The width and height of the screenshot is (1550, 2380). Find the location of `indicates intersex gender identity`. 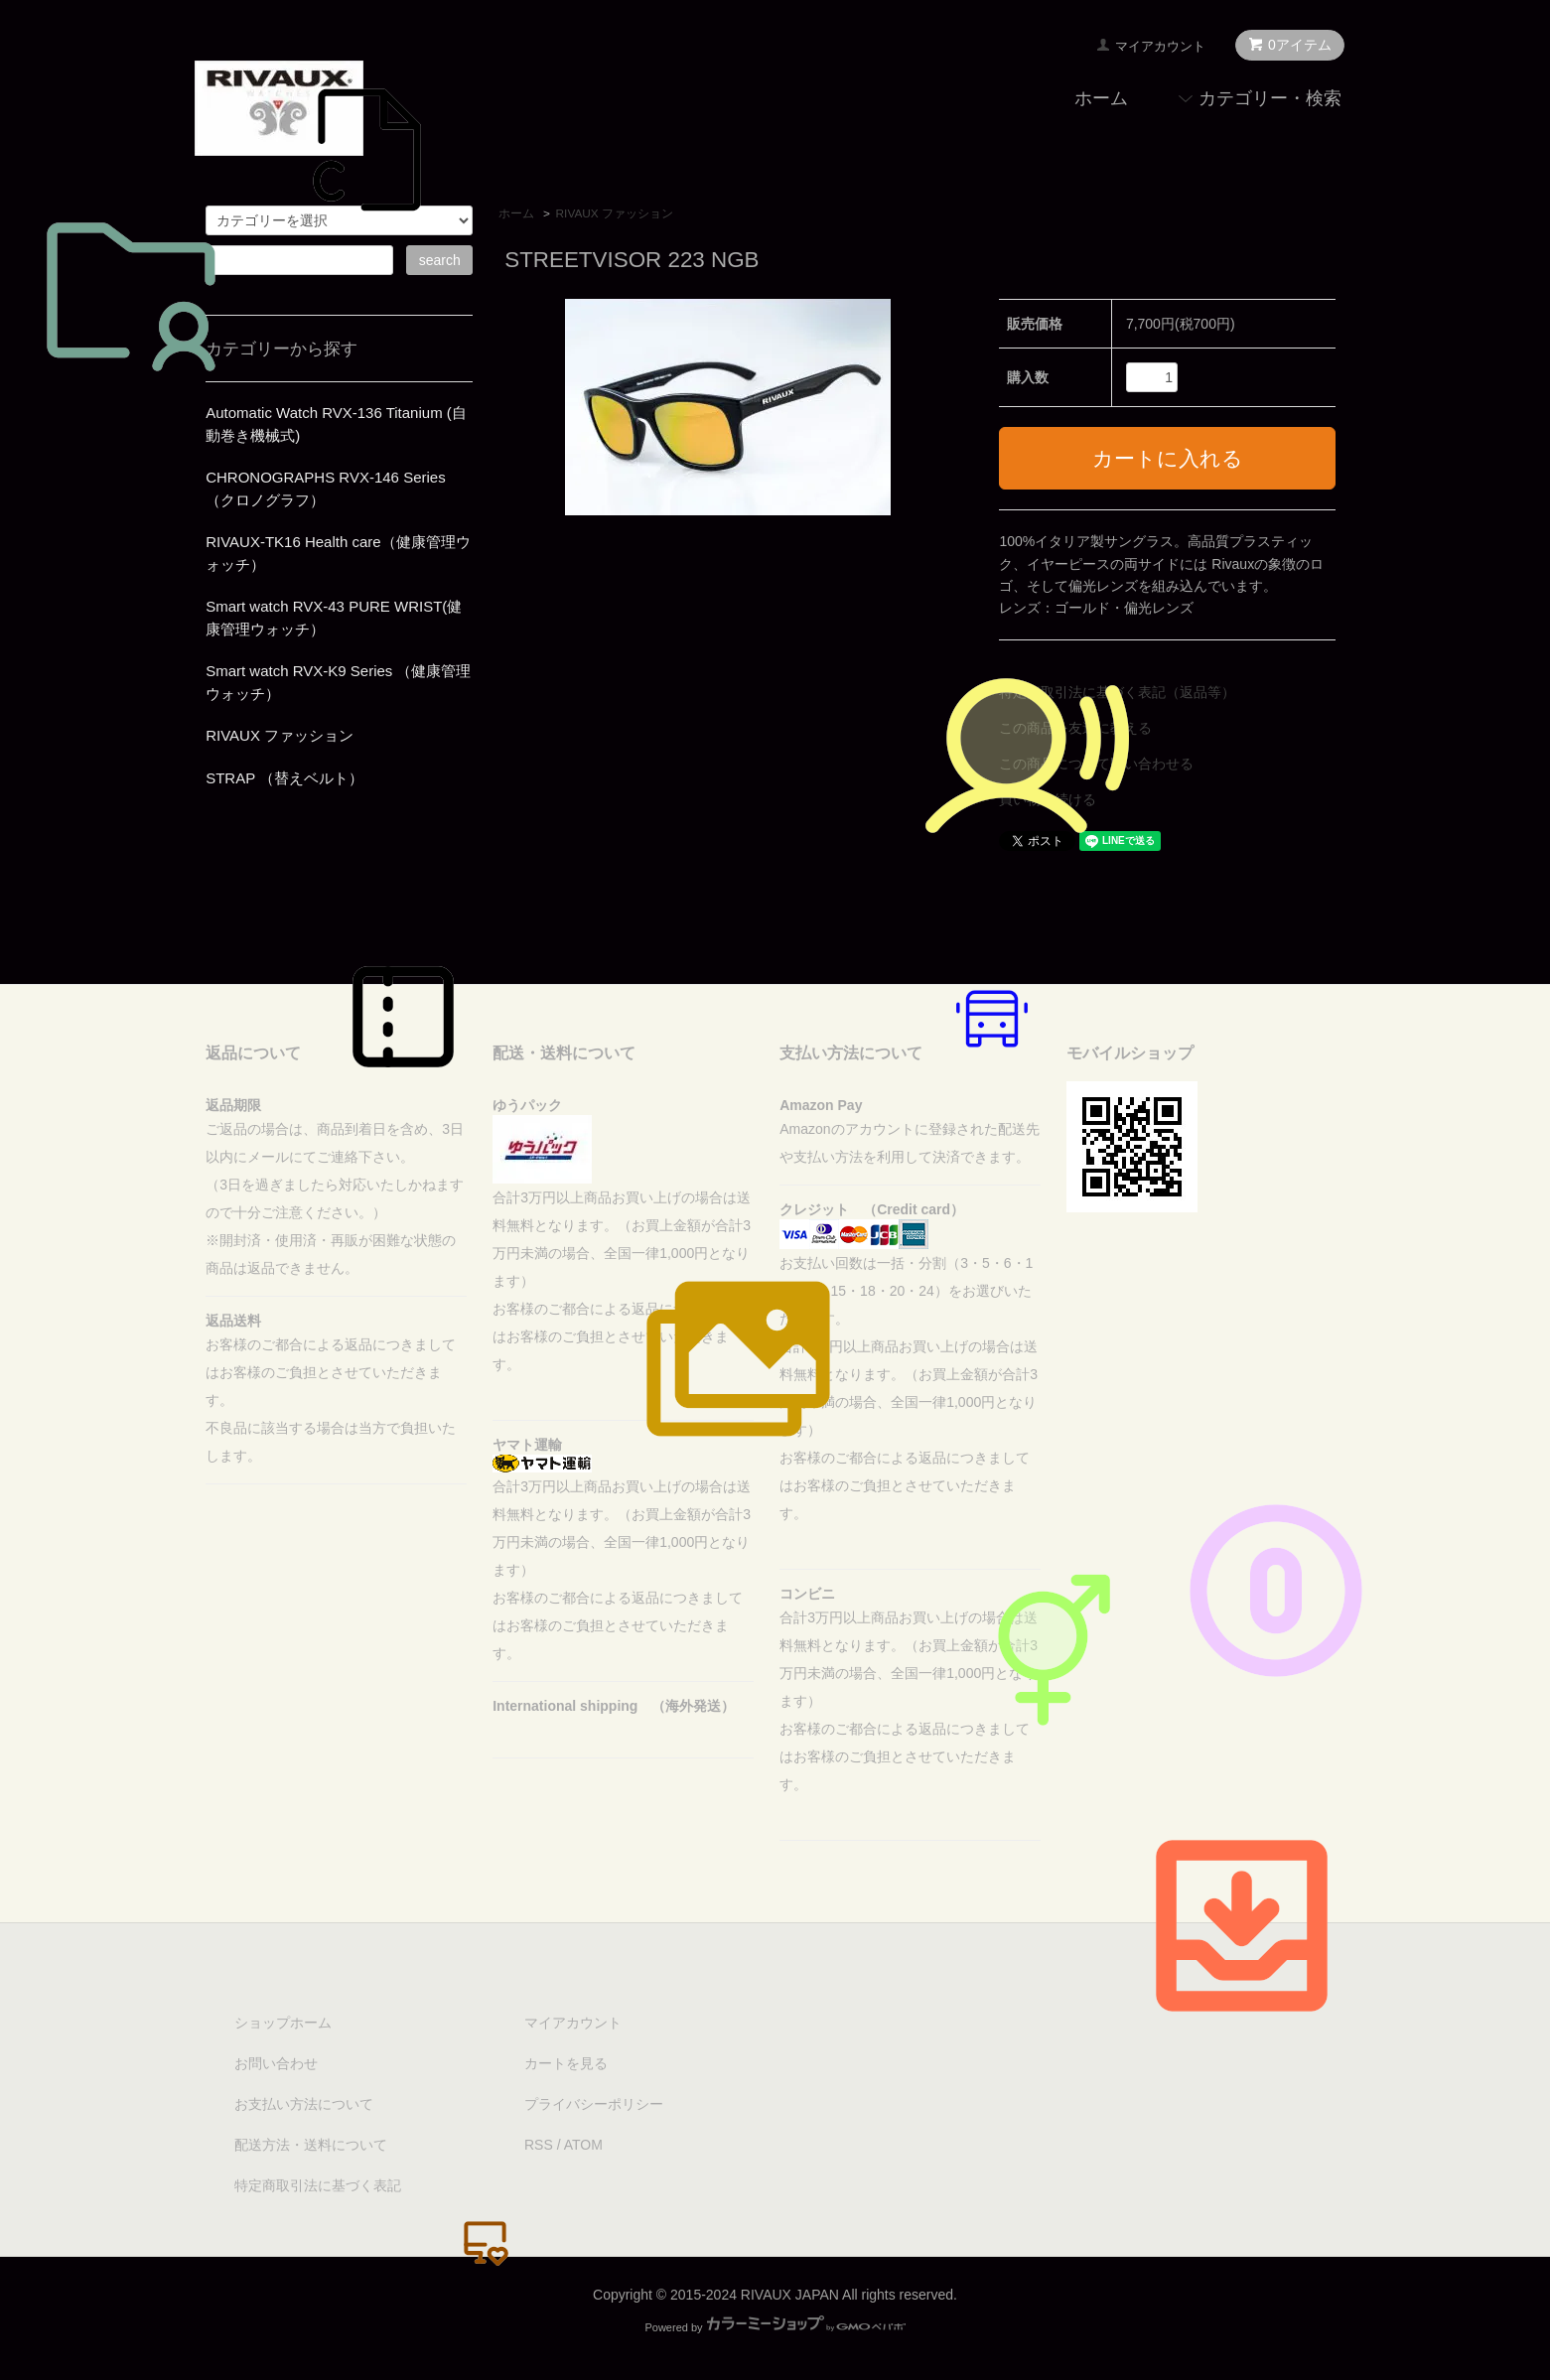

indicates intersex gender identity is located at coordinates (1049, 1647).